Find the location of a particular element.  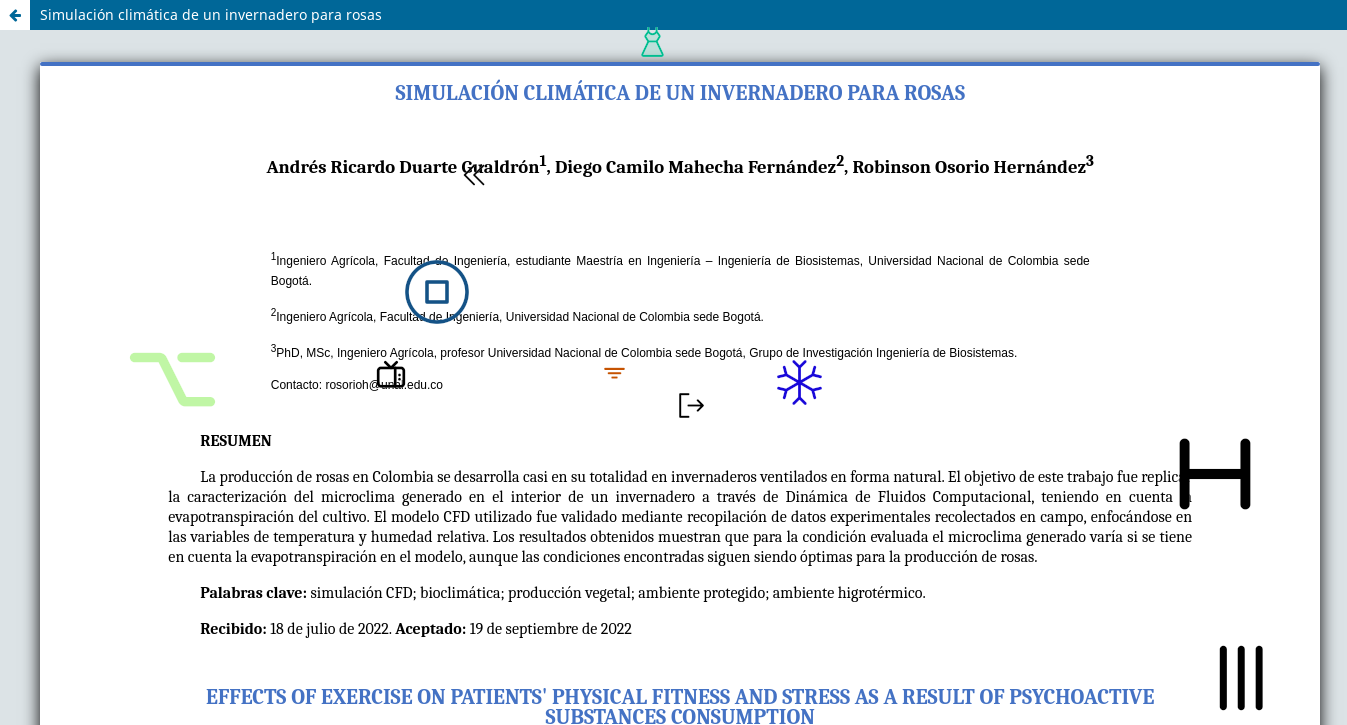

stop media playback is located at coordinates (437, 292).